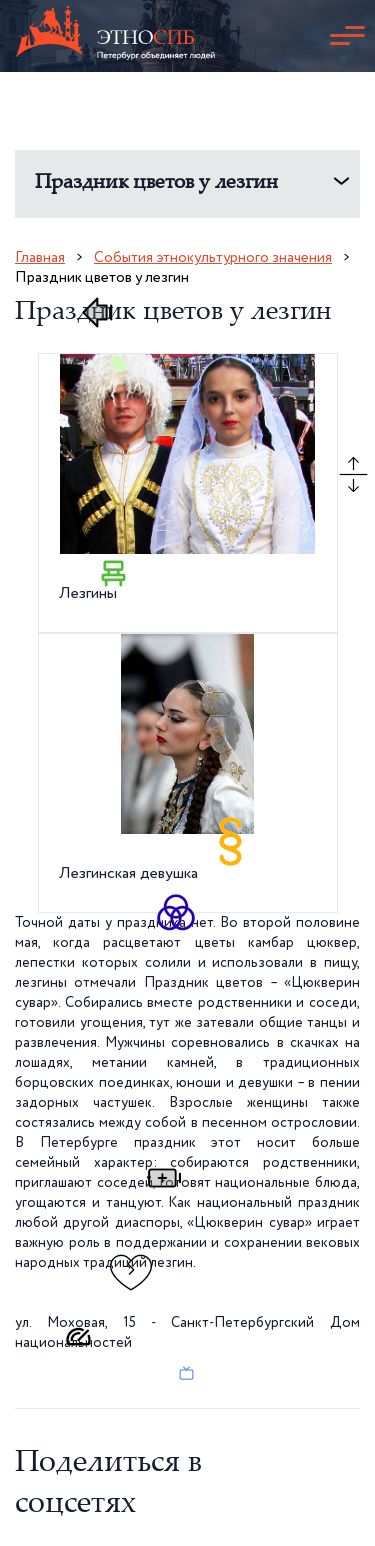  Describe the element at coordinates (164, 1178) in the screenshot. I see `add or extend battery life` at that location.